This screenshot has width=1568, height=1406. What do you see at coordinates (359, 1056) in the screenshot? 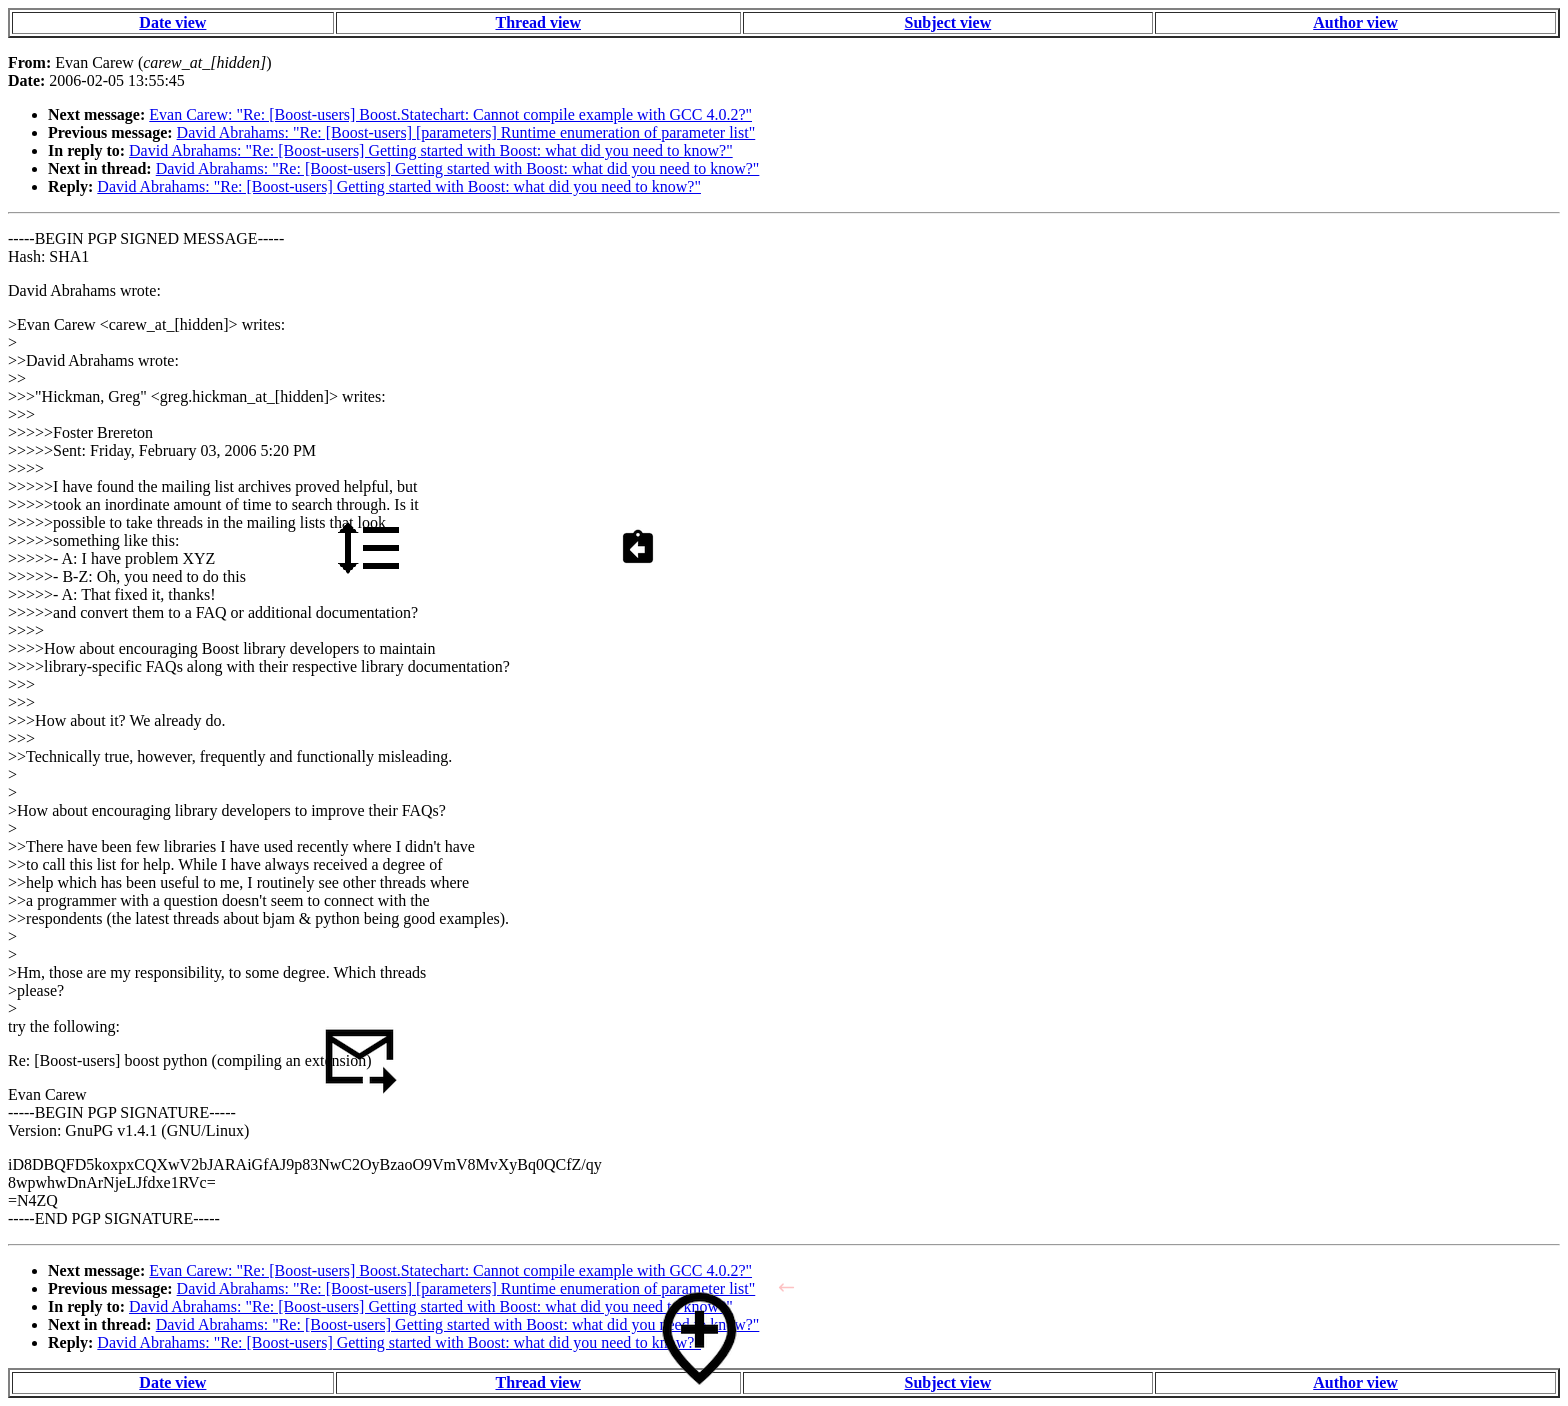
I see `forward an email to another recipient` at bounding box center [359, 1056].